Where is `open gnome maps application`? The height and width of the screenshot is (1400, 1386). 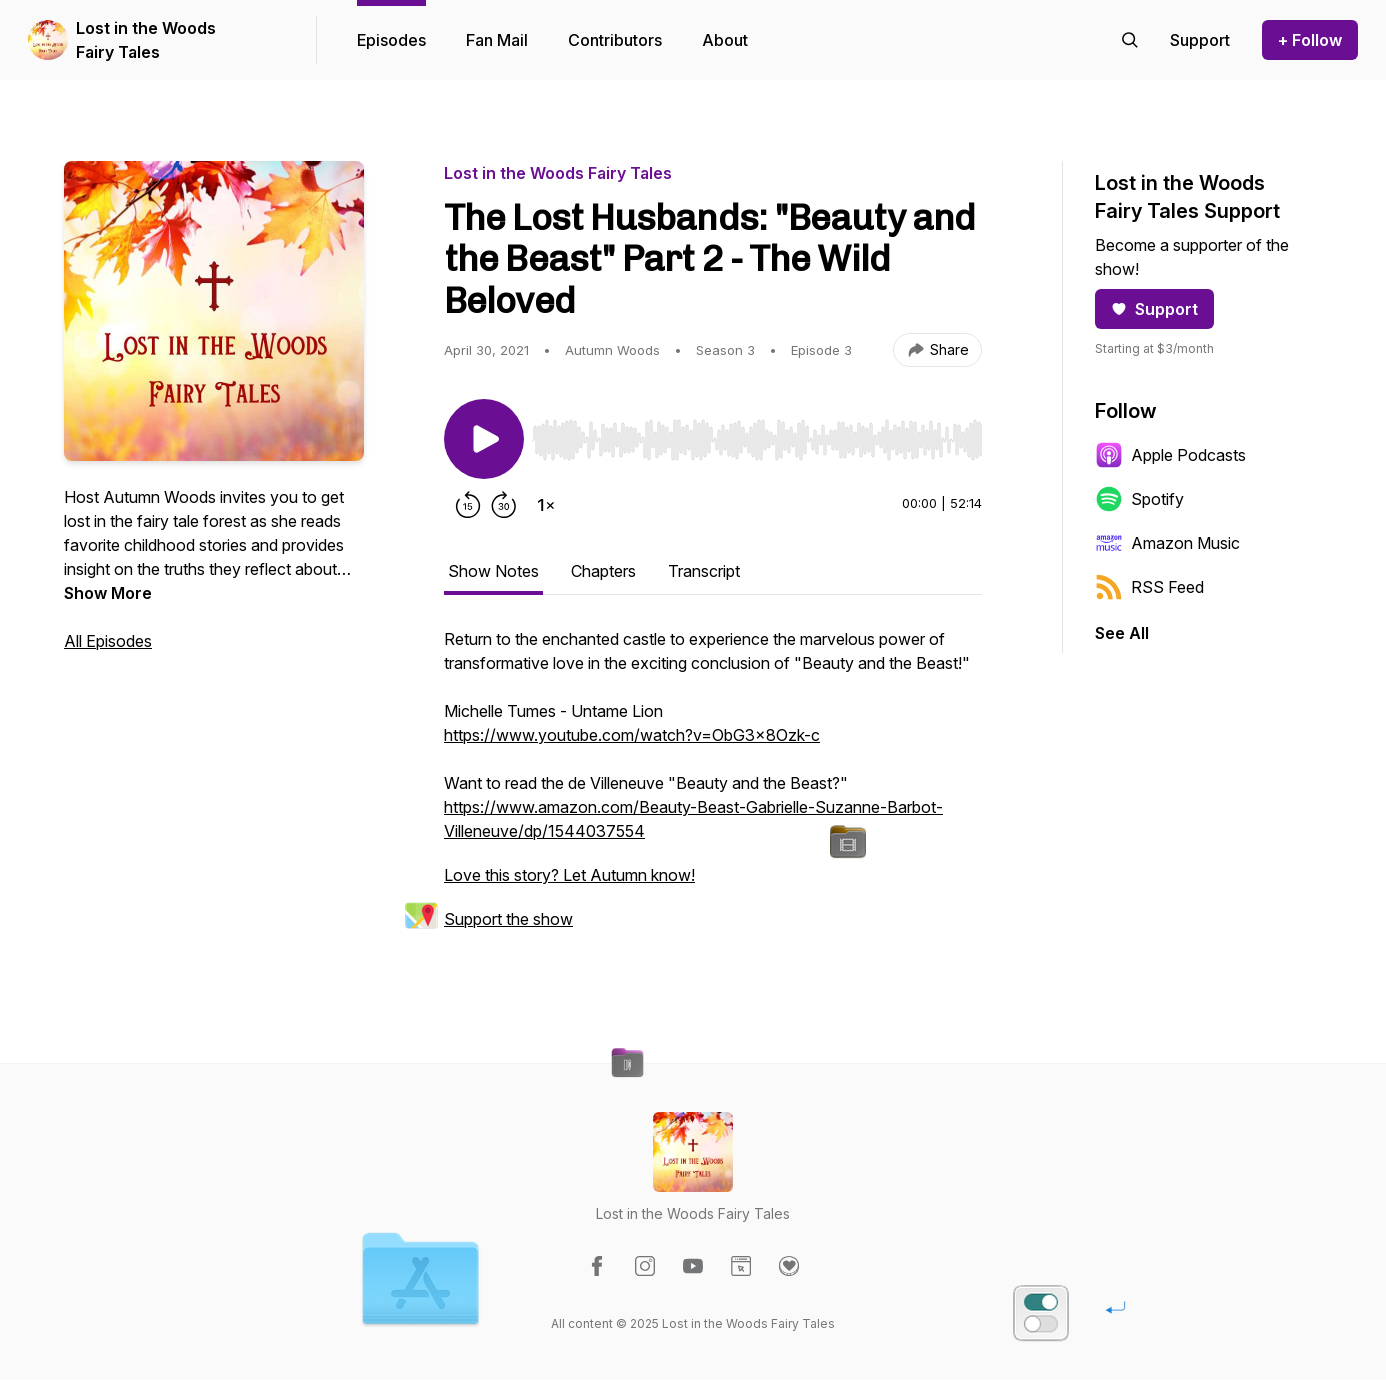
open gnome maps application is located at coordinates (421, 915).